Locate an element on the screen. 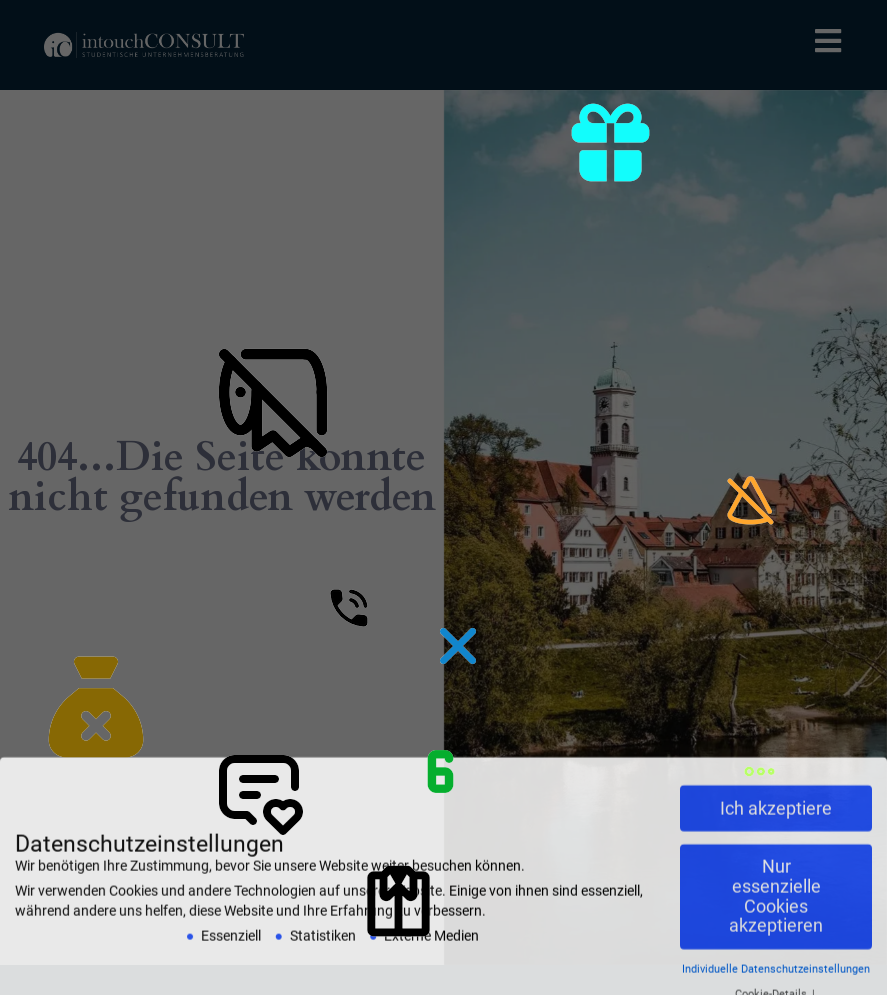 The image size is (887, 995). view folded laundry or clothing items is located at coordinates (398, 902).